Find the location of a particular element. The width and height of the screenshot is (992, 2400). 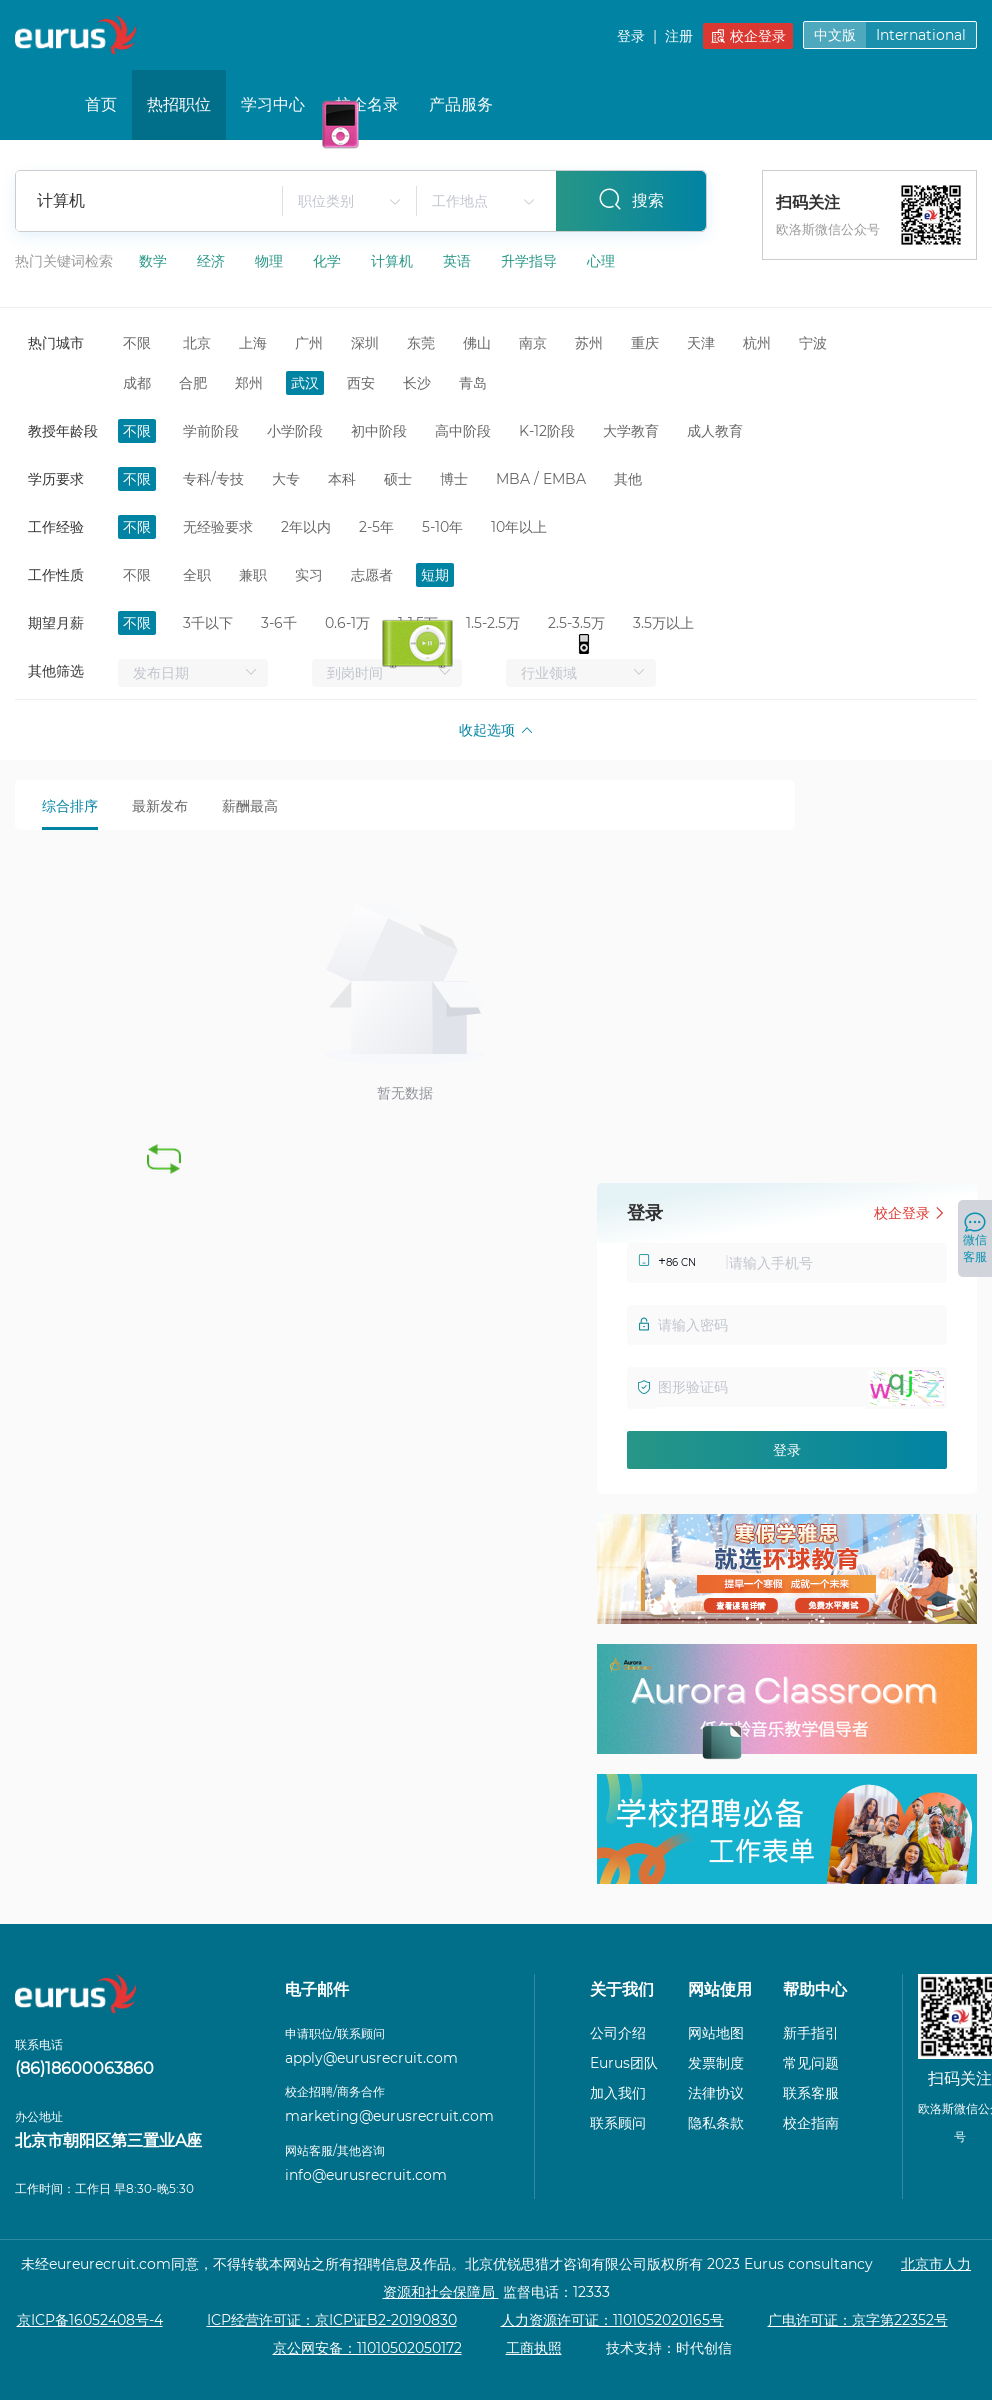

sync or refresh email messages is located at coordinates (164, 1159).